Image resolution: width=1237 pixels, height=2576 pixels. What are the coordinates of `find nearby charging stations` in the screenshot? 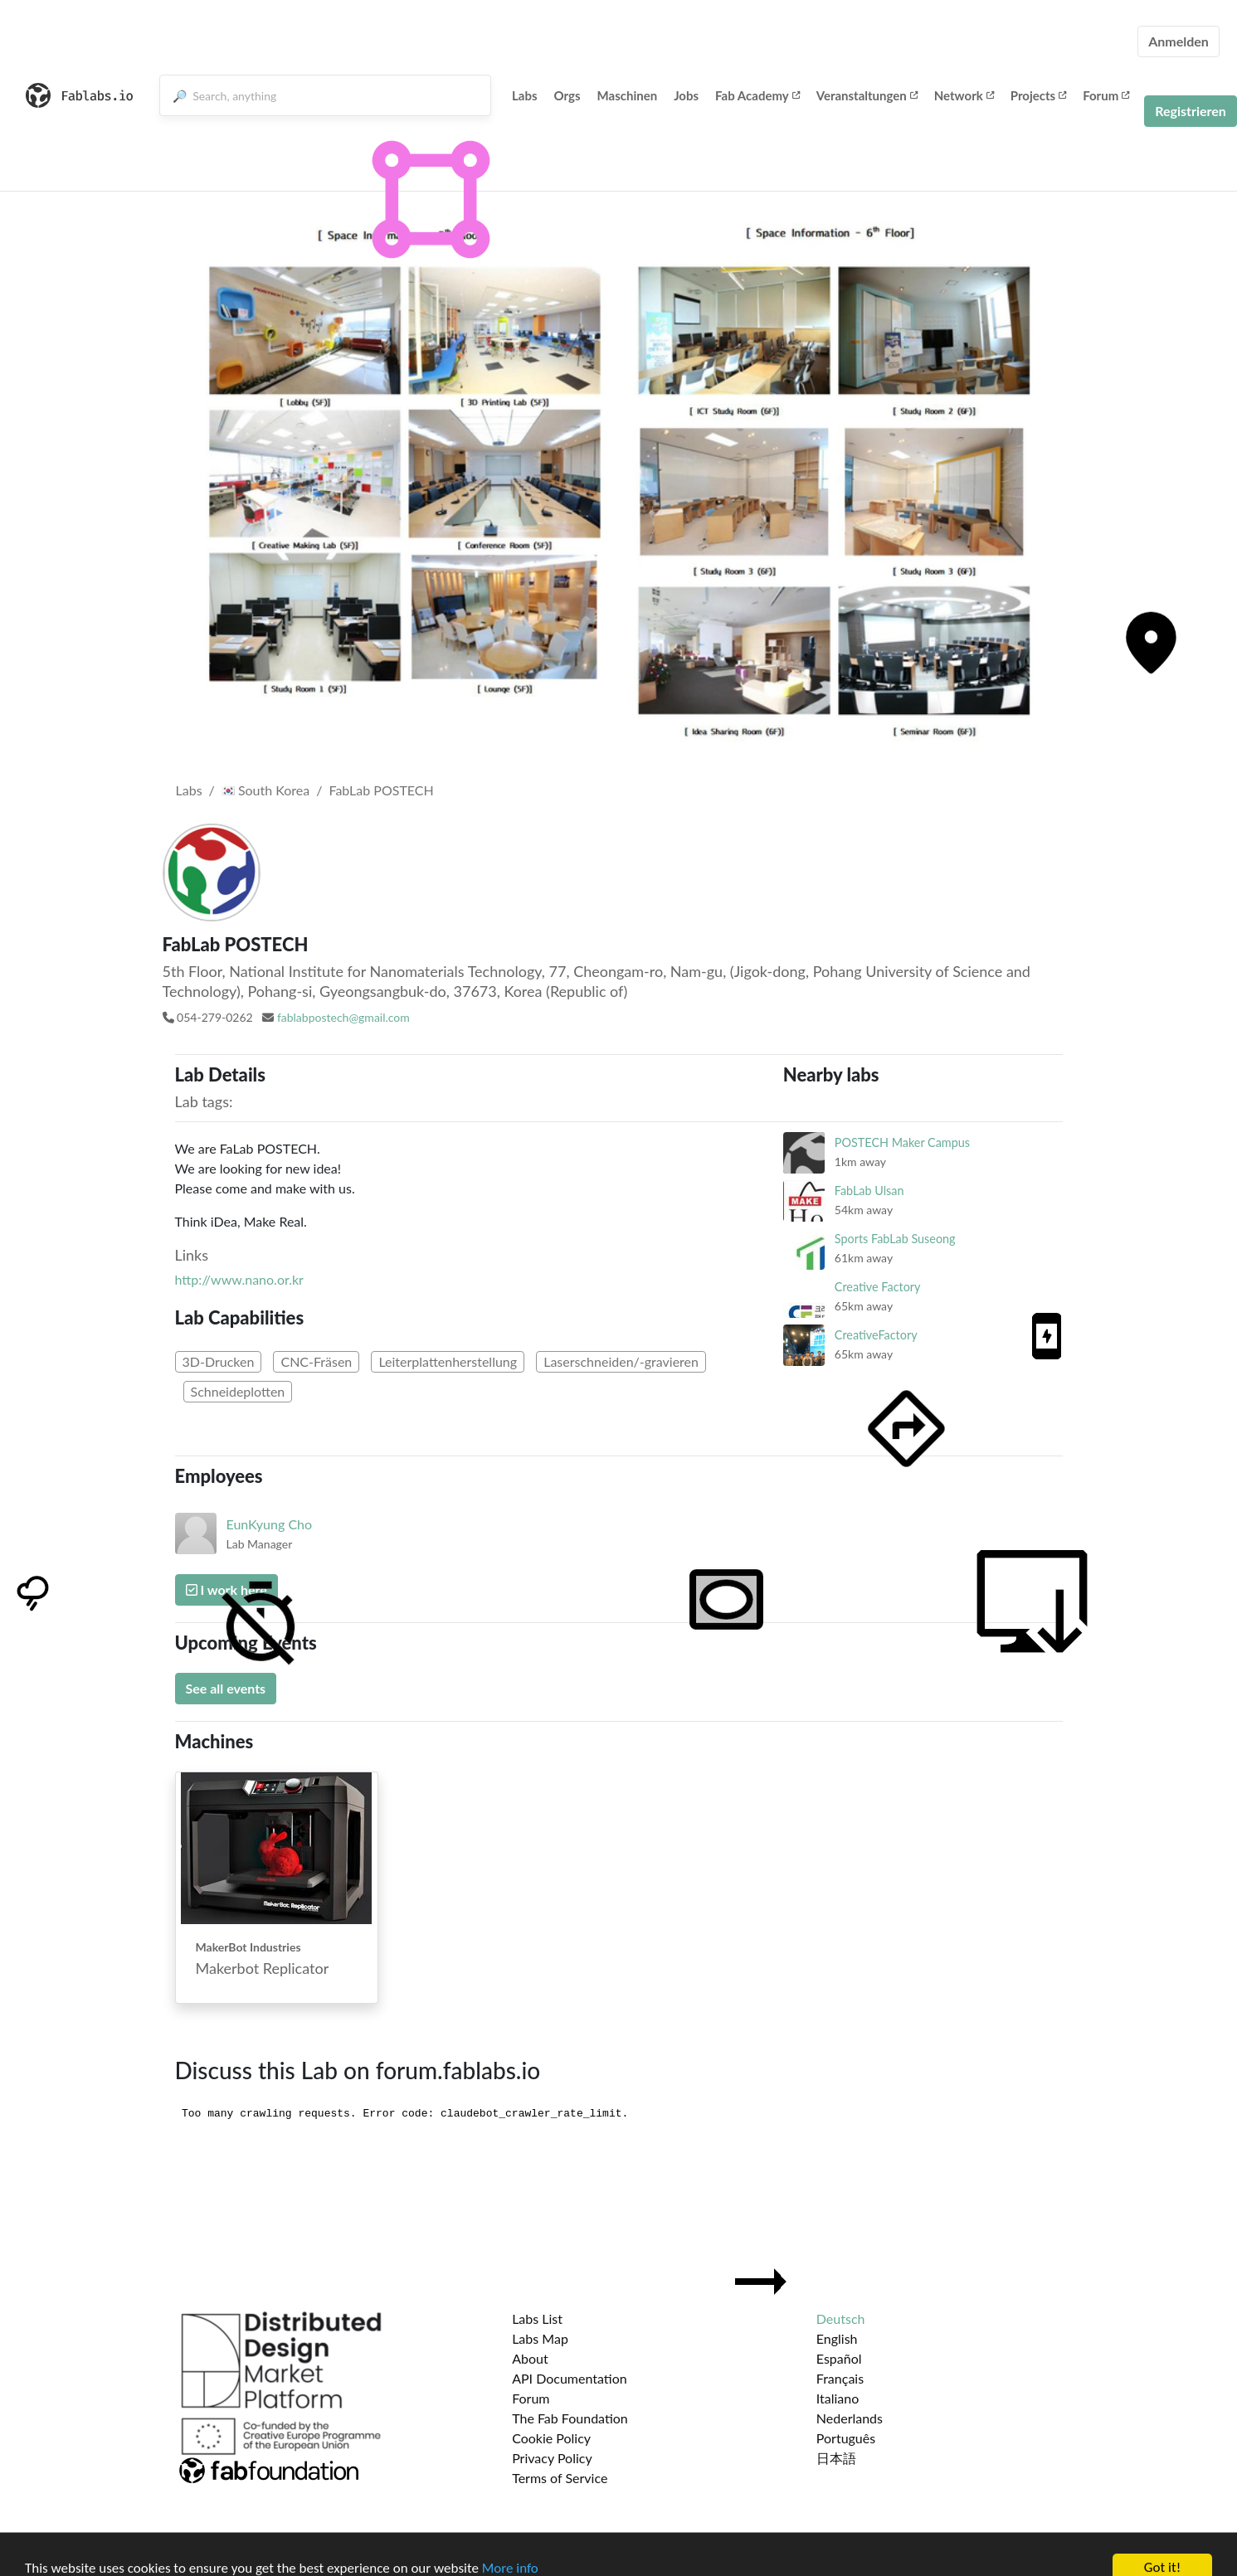 It's located at (1047, 1336).